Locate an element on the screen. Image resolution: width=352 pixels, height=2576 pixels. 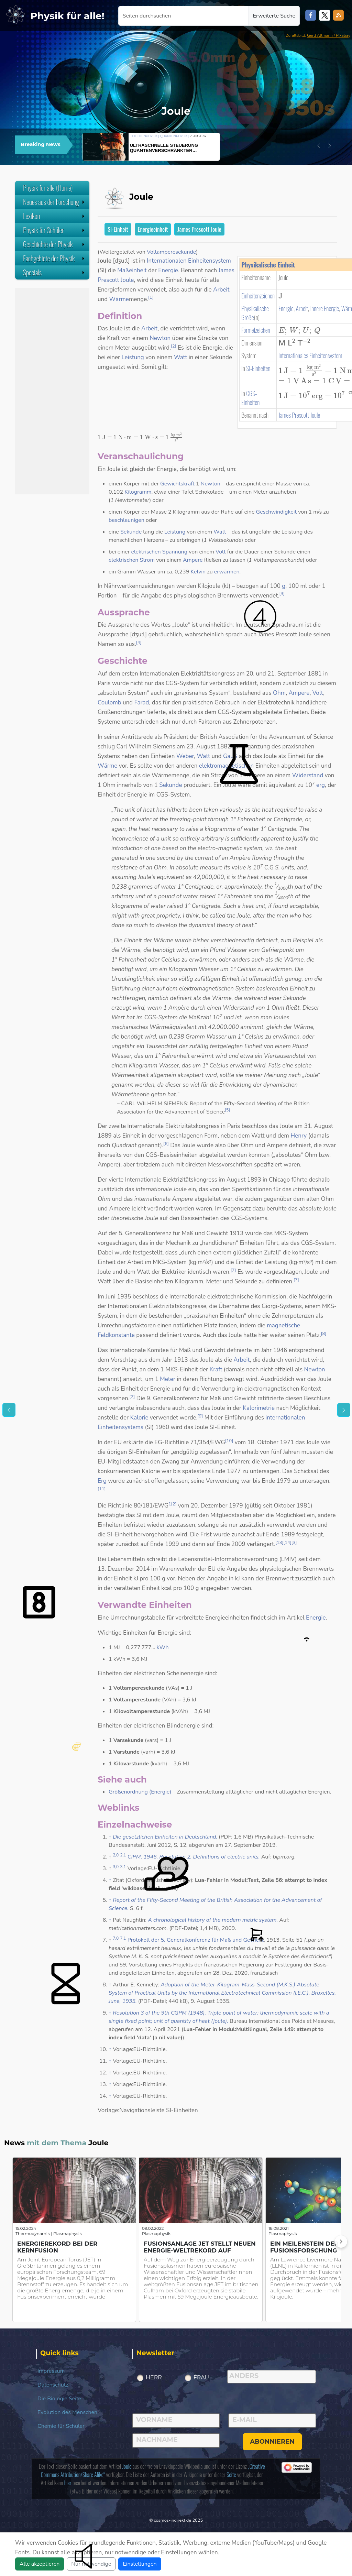
upload items to your cart is located at coordinates (256, 1934).